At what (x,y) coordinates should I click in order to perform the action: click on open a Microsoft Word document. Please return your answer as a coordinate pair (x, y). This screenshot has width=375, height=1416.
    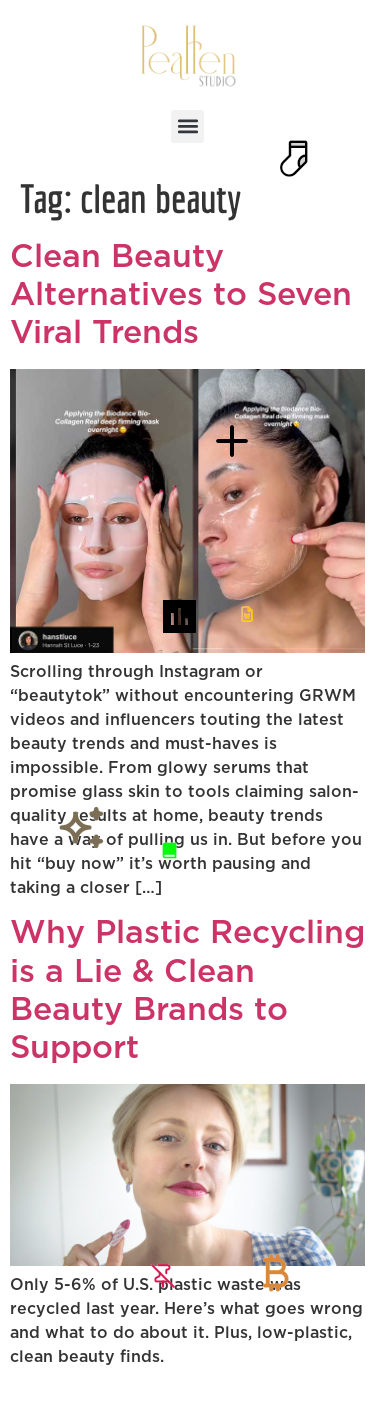
    Looking at the image, I should click on (247, 614).